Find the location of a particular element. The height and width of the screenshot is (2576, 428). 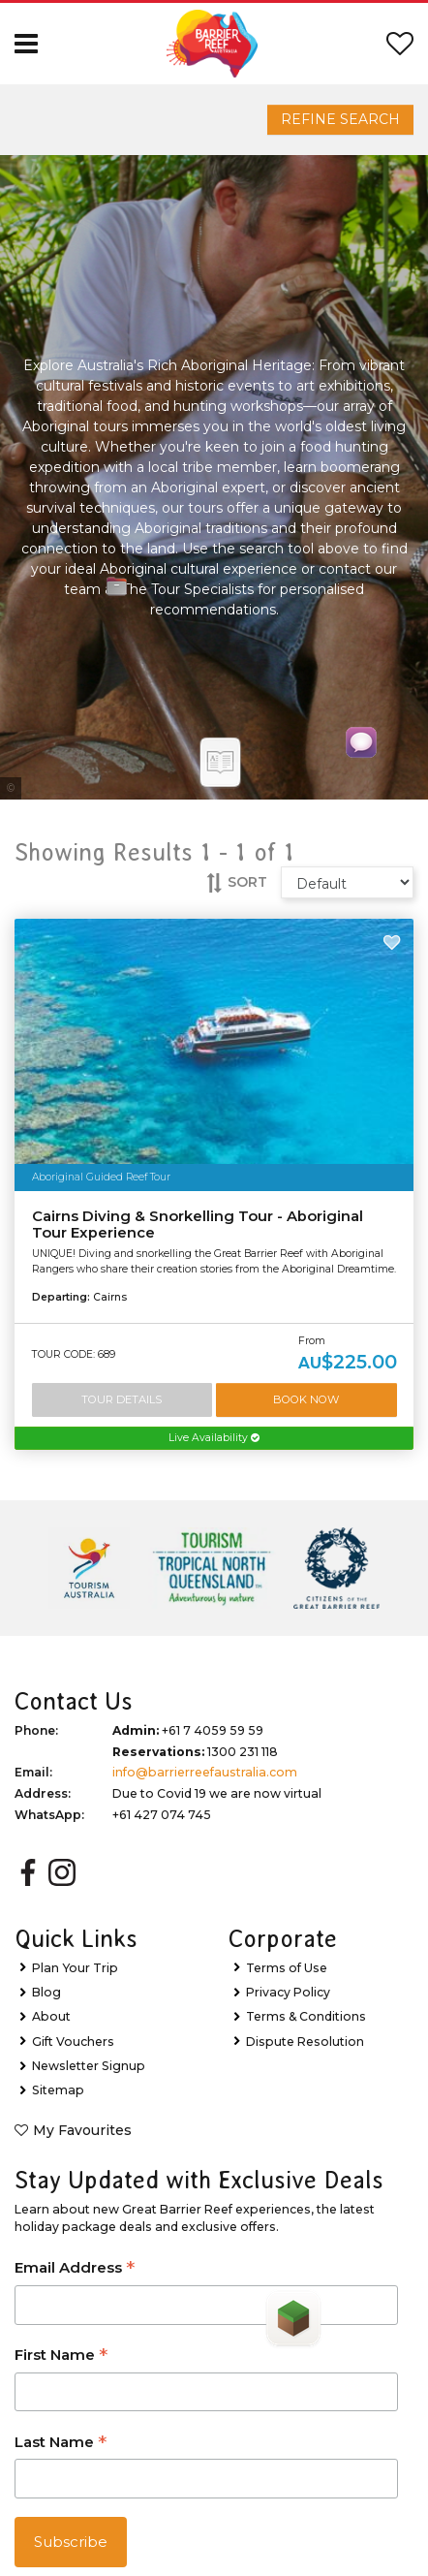

open the file manager application is located at coordinates (116, 585).